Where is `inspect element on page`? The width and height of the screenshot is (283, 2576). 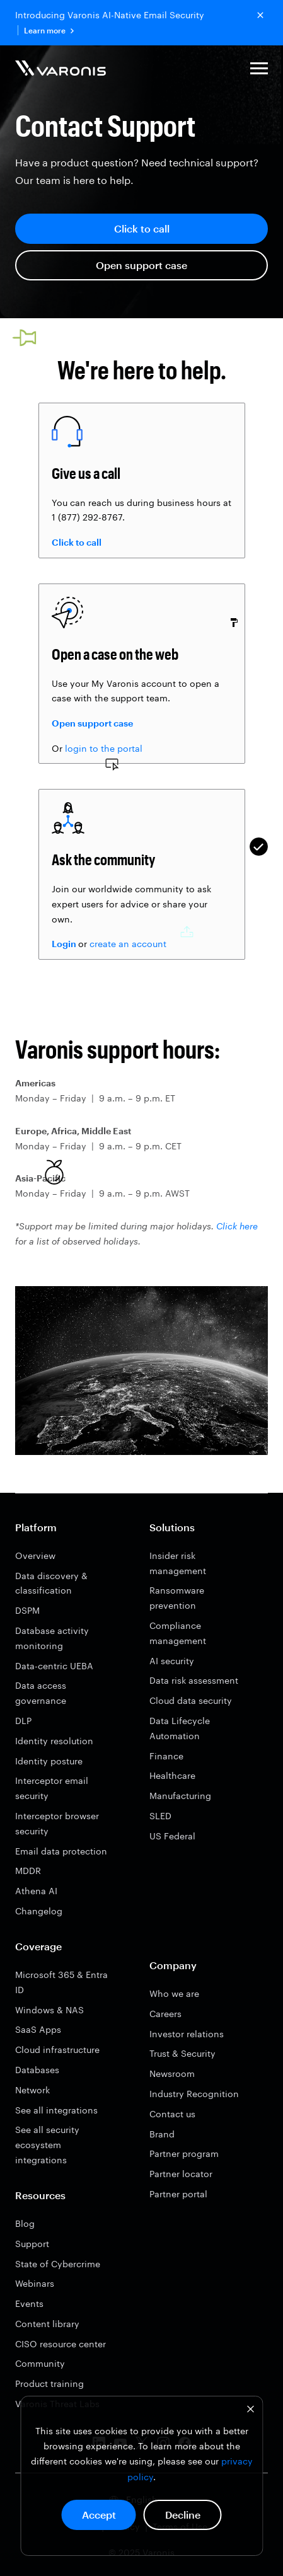 inspect element on page is located at coordinates (112, 764).